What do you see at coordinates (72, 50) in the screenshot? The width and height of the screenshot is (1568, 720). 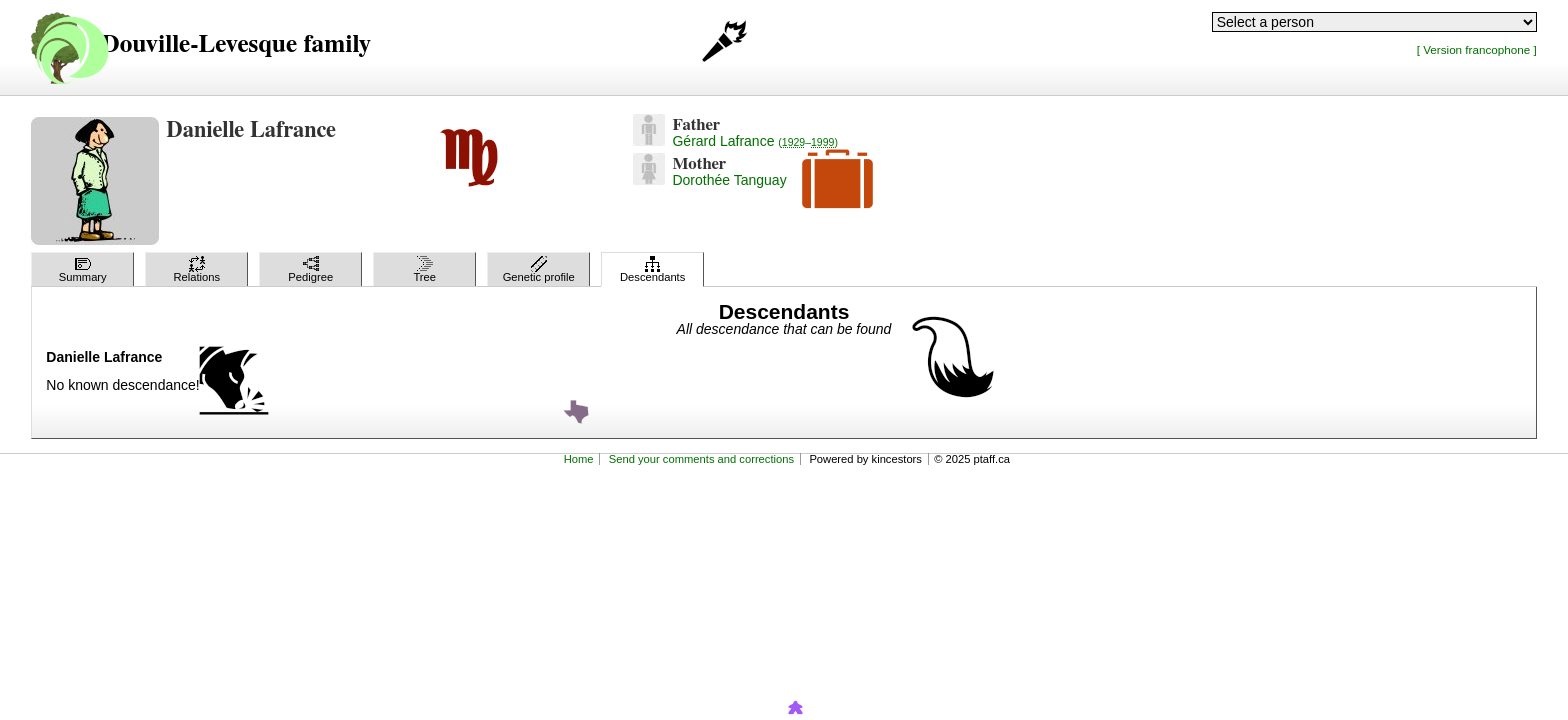 I see `indicates cloud sync or data synchronization in progress` at bounding box center [72, 50].